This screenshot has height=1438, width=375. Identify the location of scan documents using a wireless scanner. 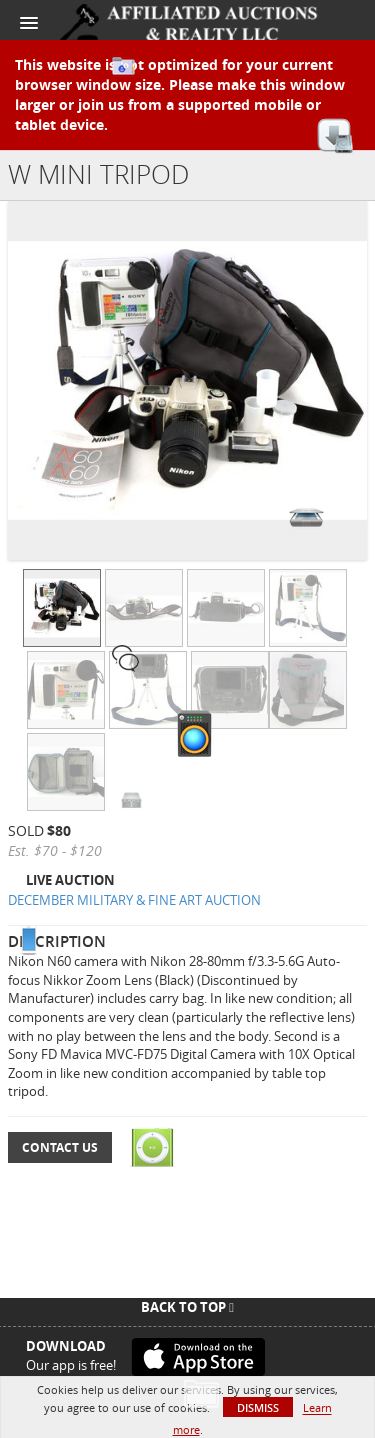
(306, 517).